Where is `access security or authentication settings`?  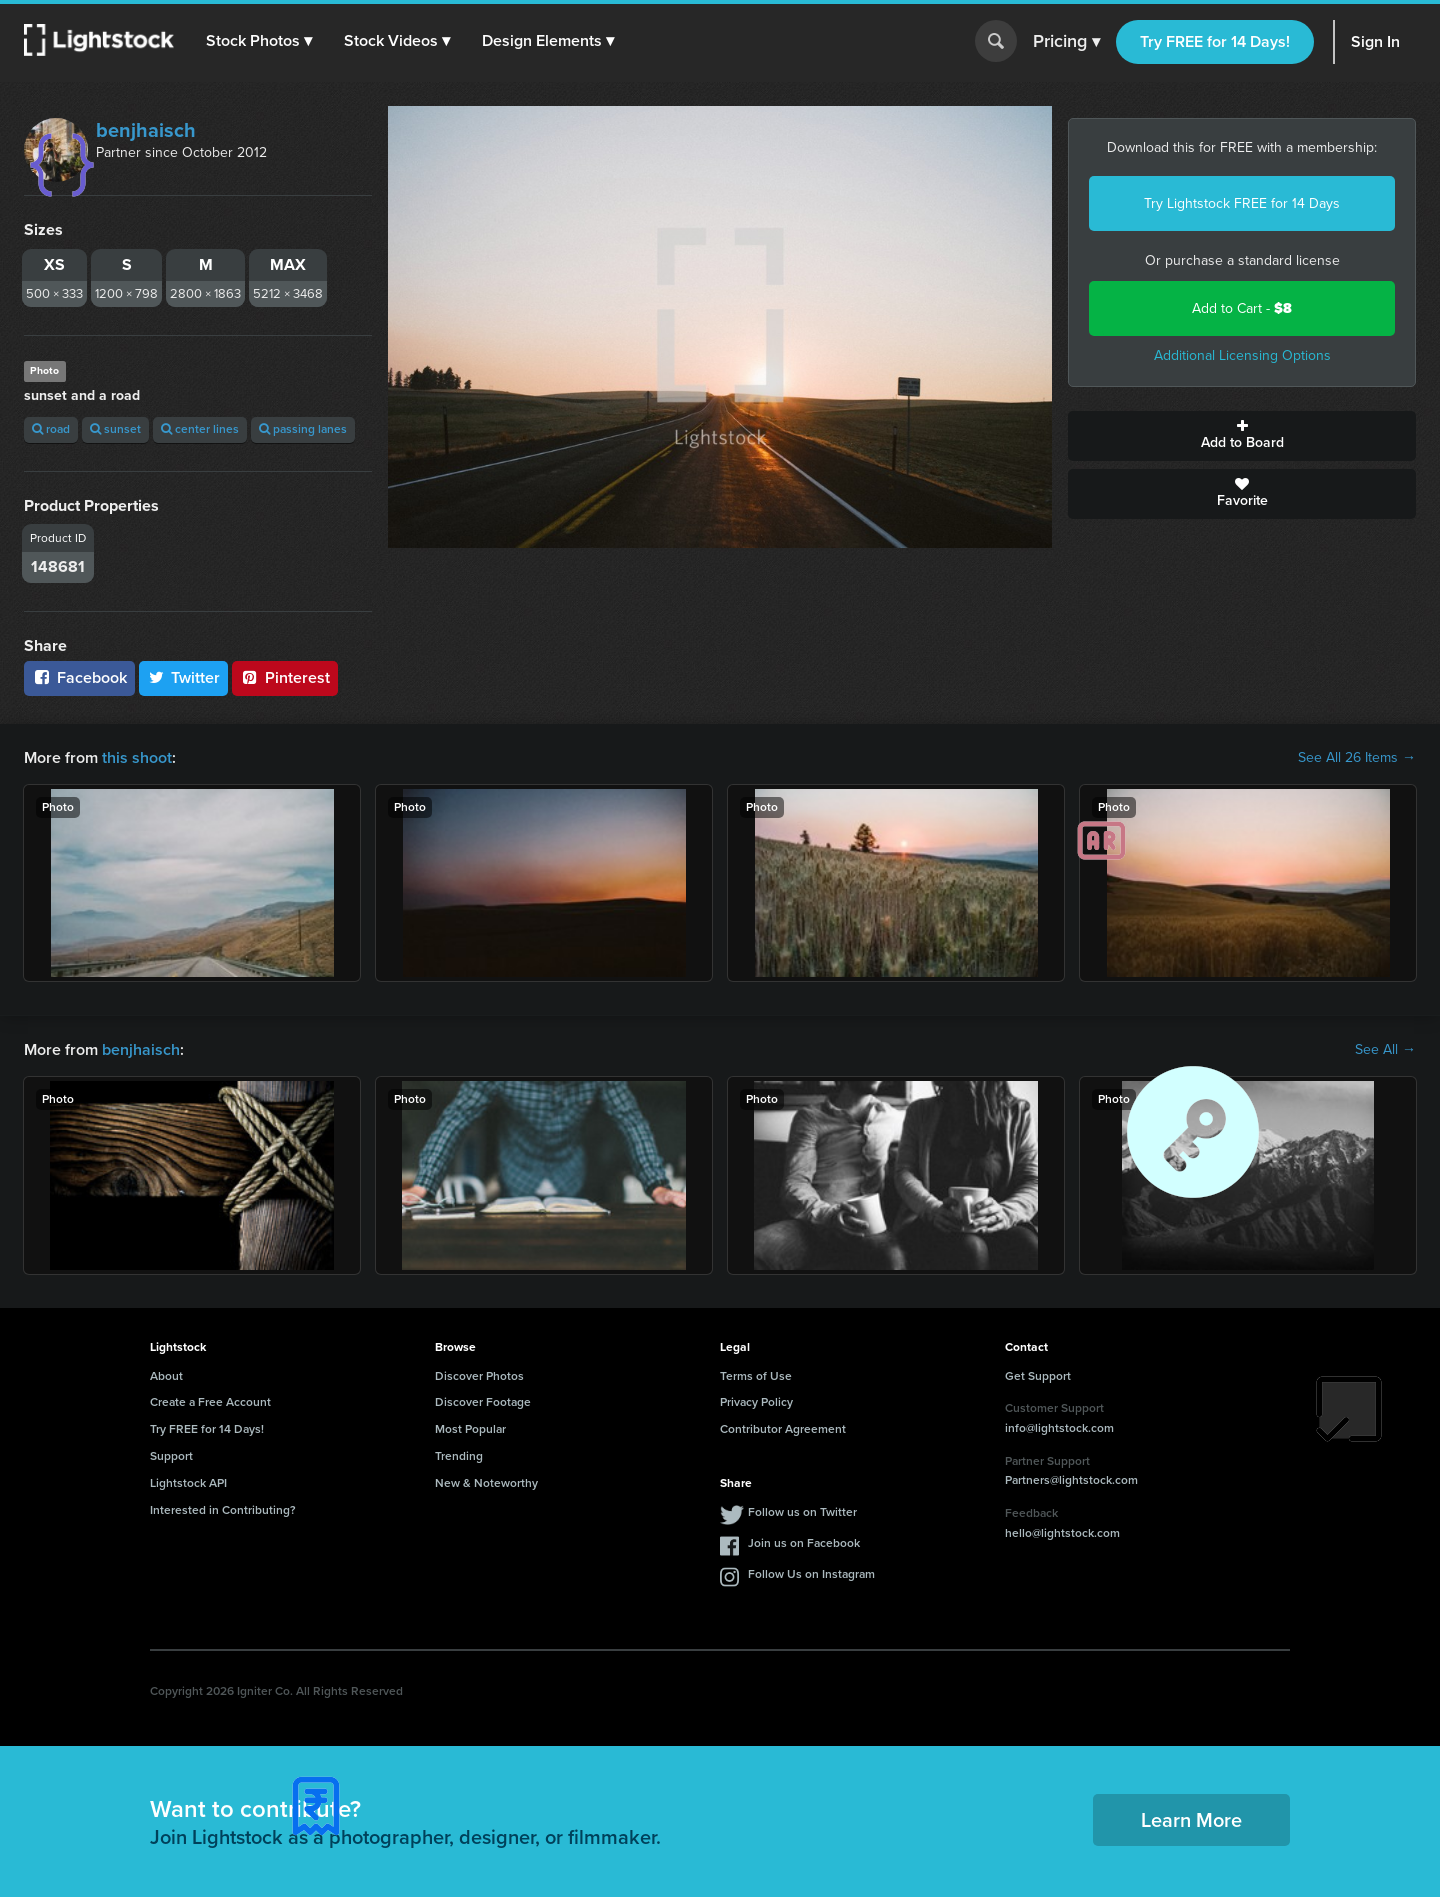 access security or authentication settings is located at coordinates (1193, 1132).